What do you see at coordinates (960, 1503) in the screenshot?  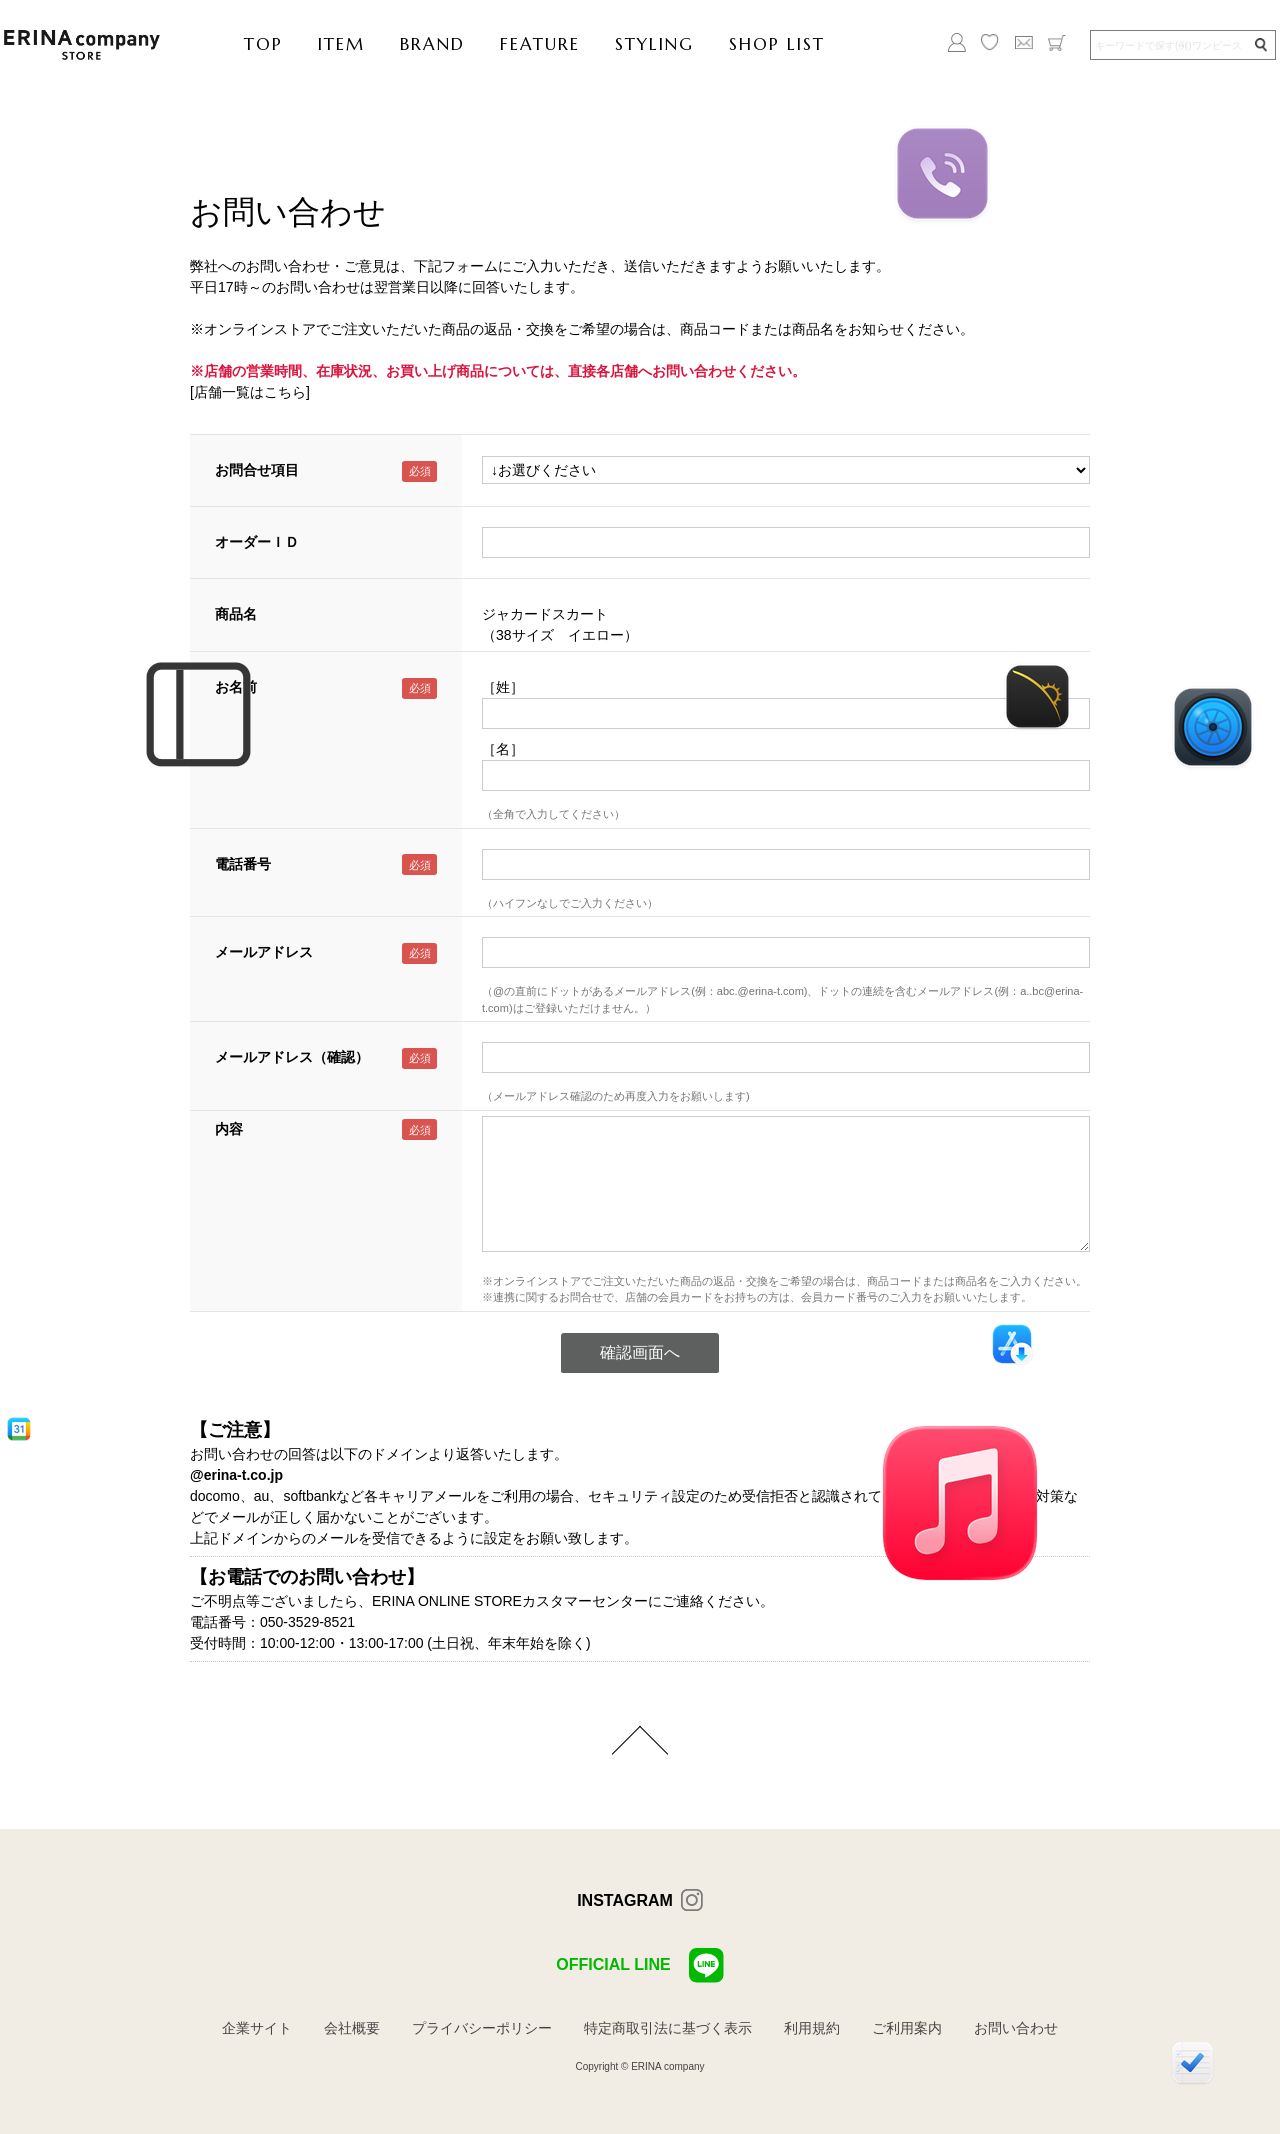 I see `open the gnome music app` at bounding box center [960, 1503].